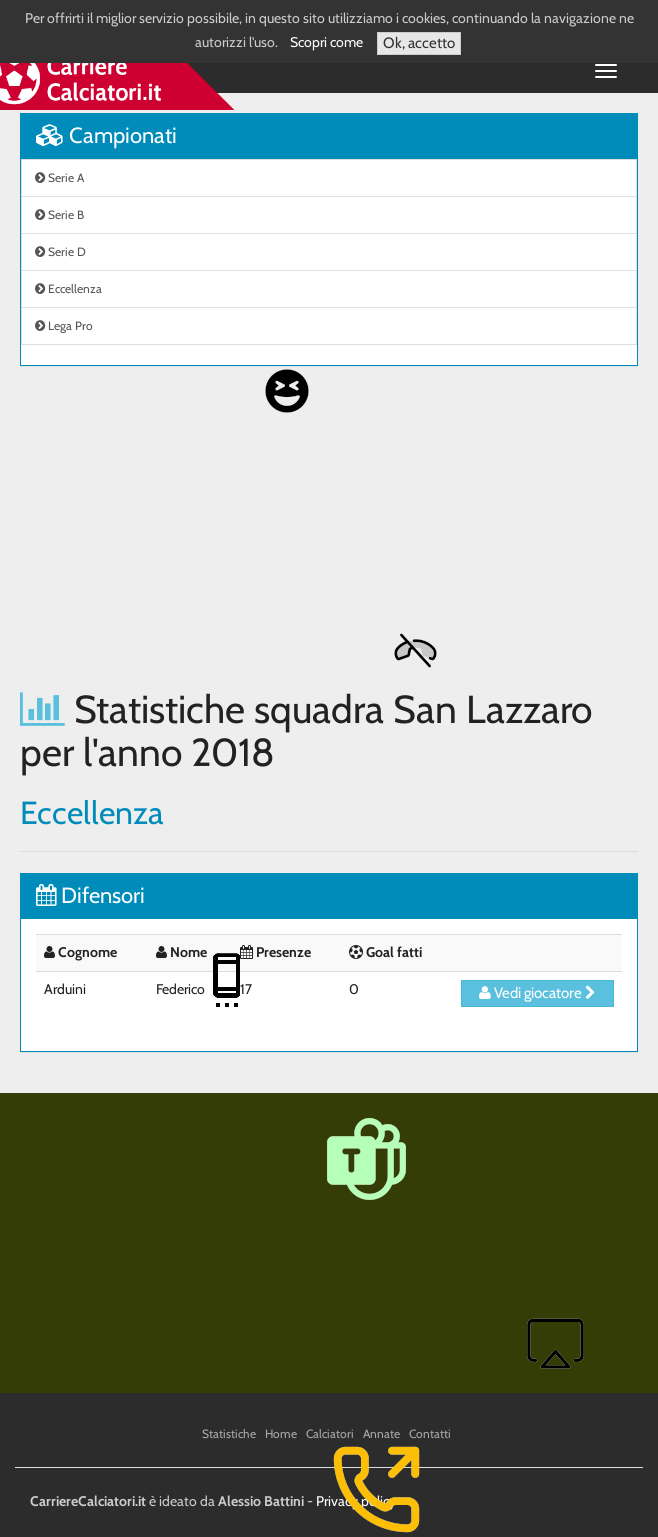 Image resolution: width=658 pixels, height=1537 pixels. What do you see at coordinates (415, 650) in the screenshot?
I see `end or decline a phone call` at bounding box center [415, 650].